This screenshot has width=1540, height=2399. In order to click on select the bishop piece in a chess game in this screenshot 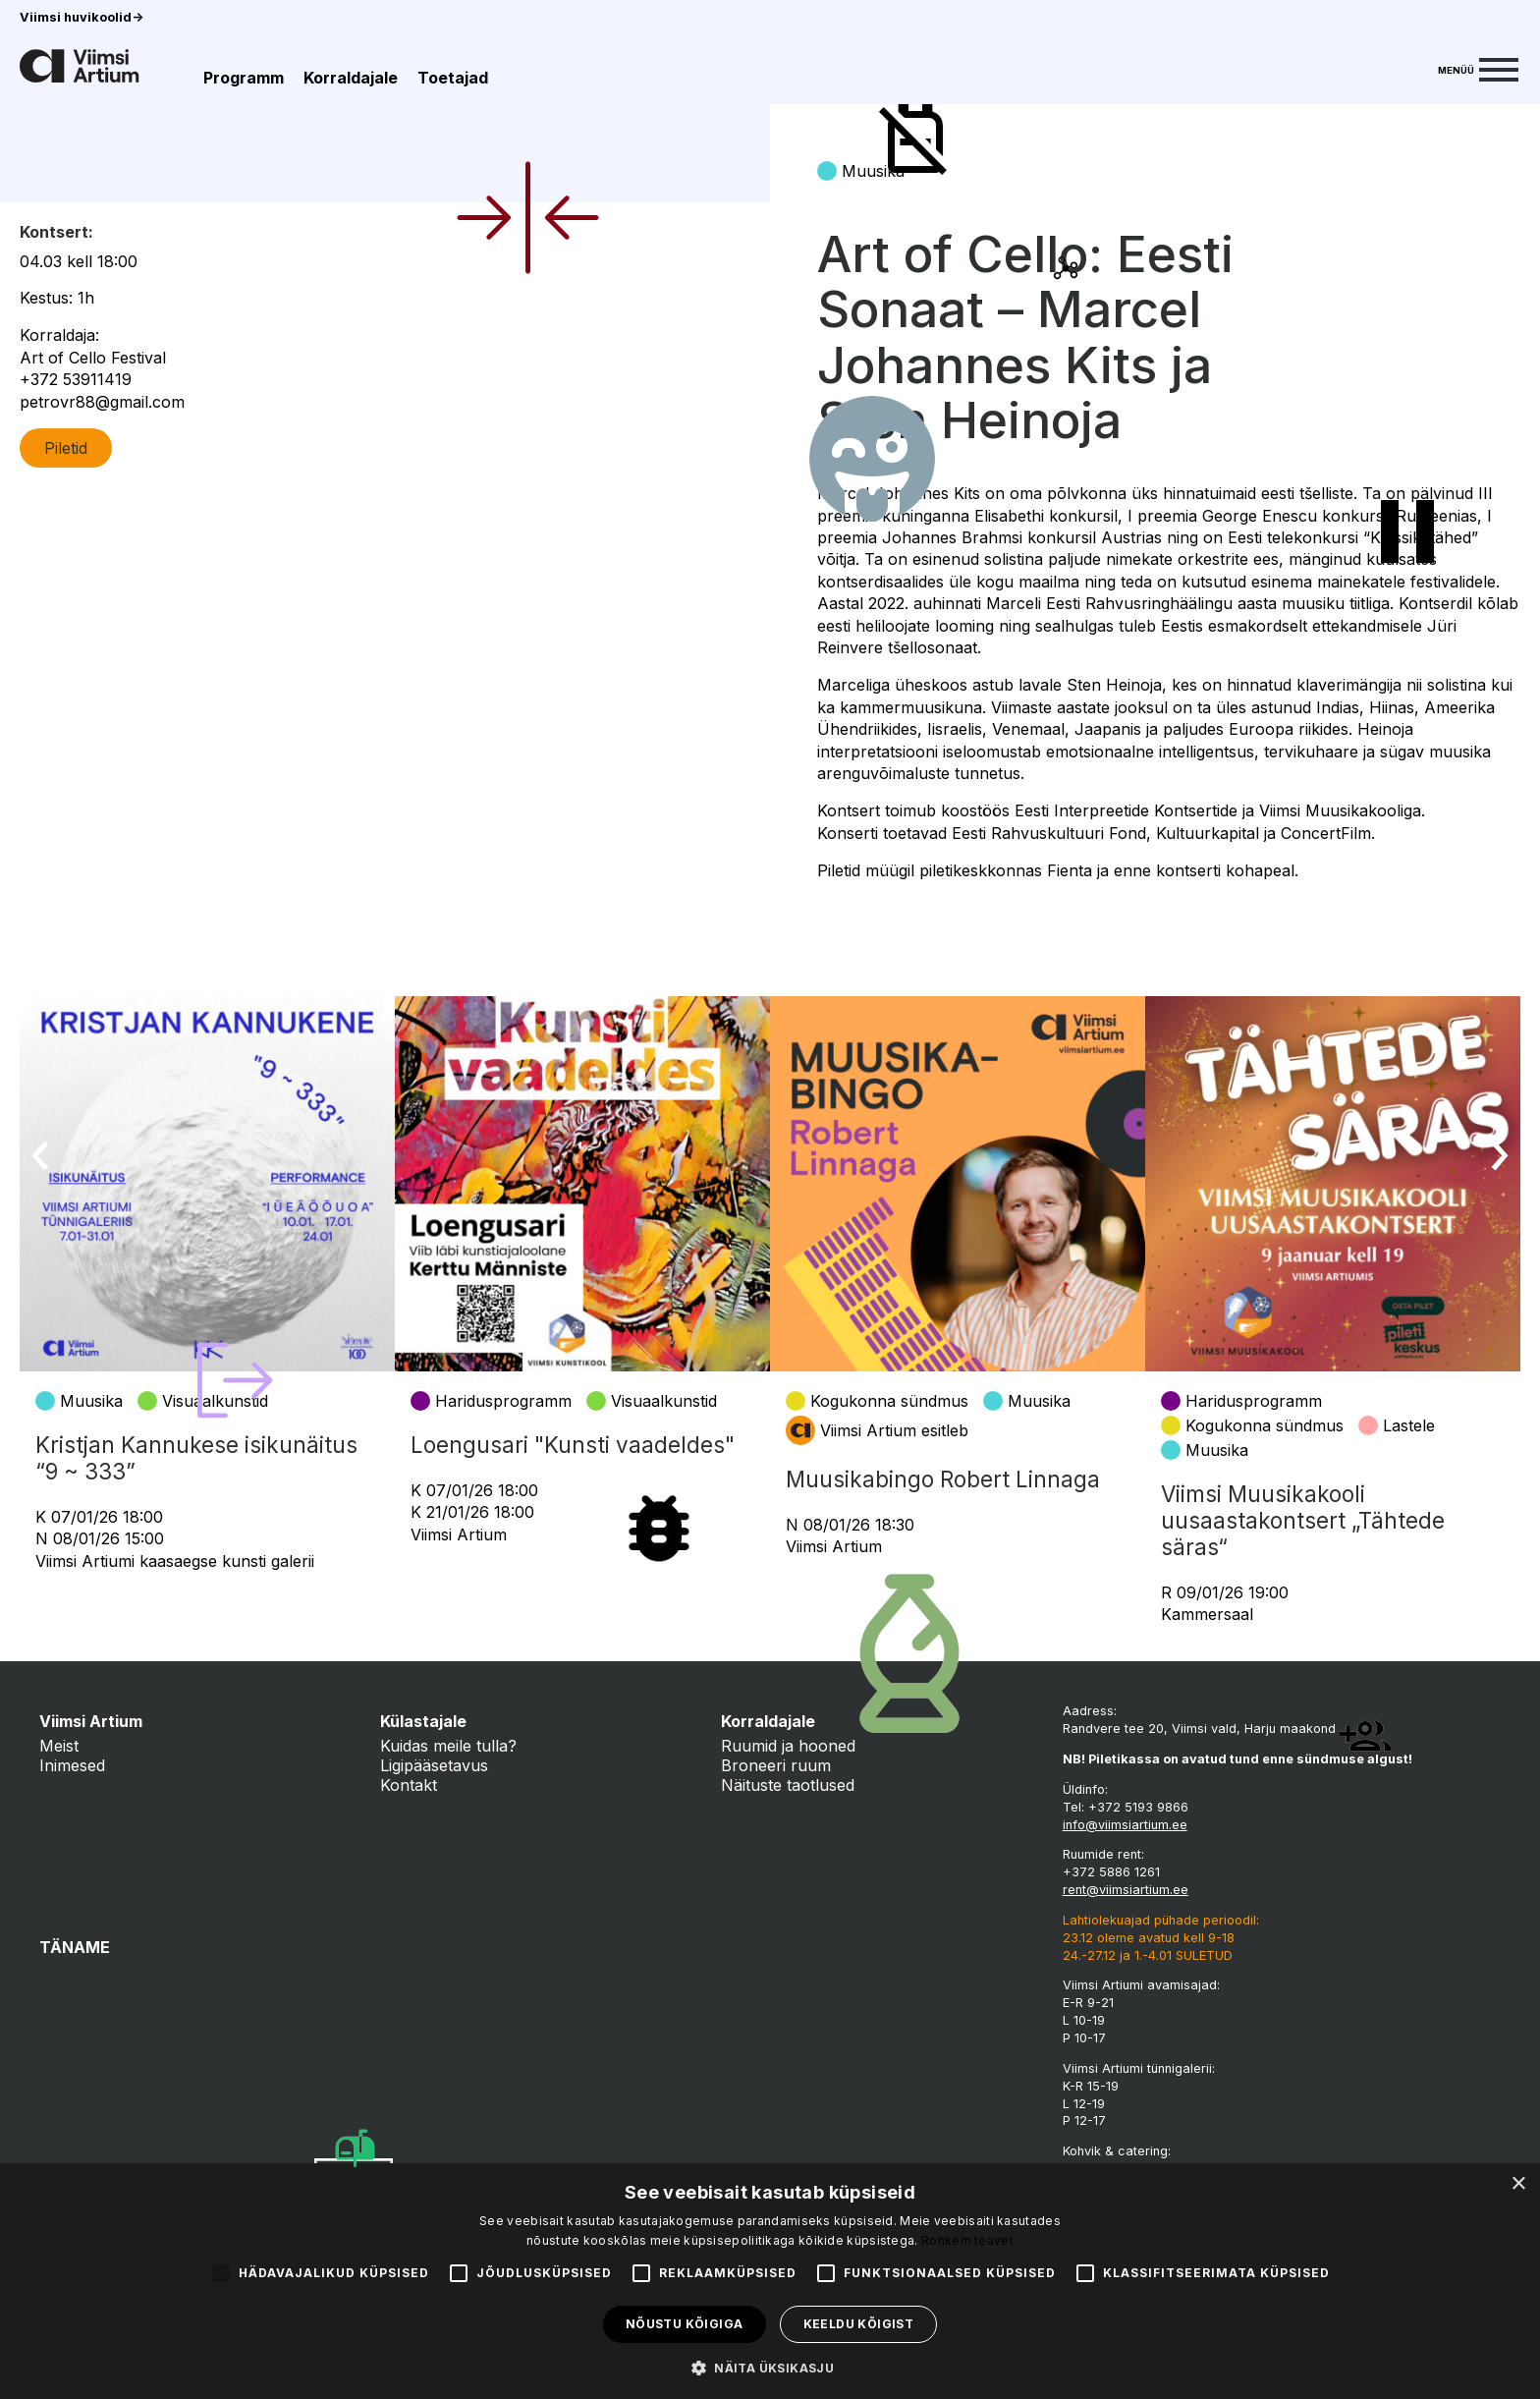, I will do `click(909, 1653)`.